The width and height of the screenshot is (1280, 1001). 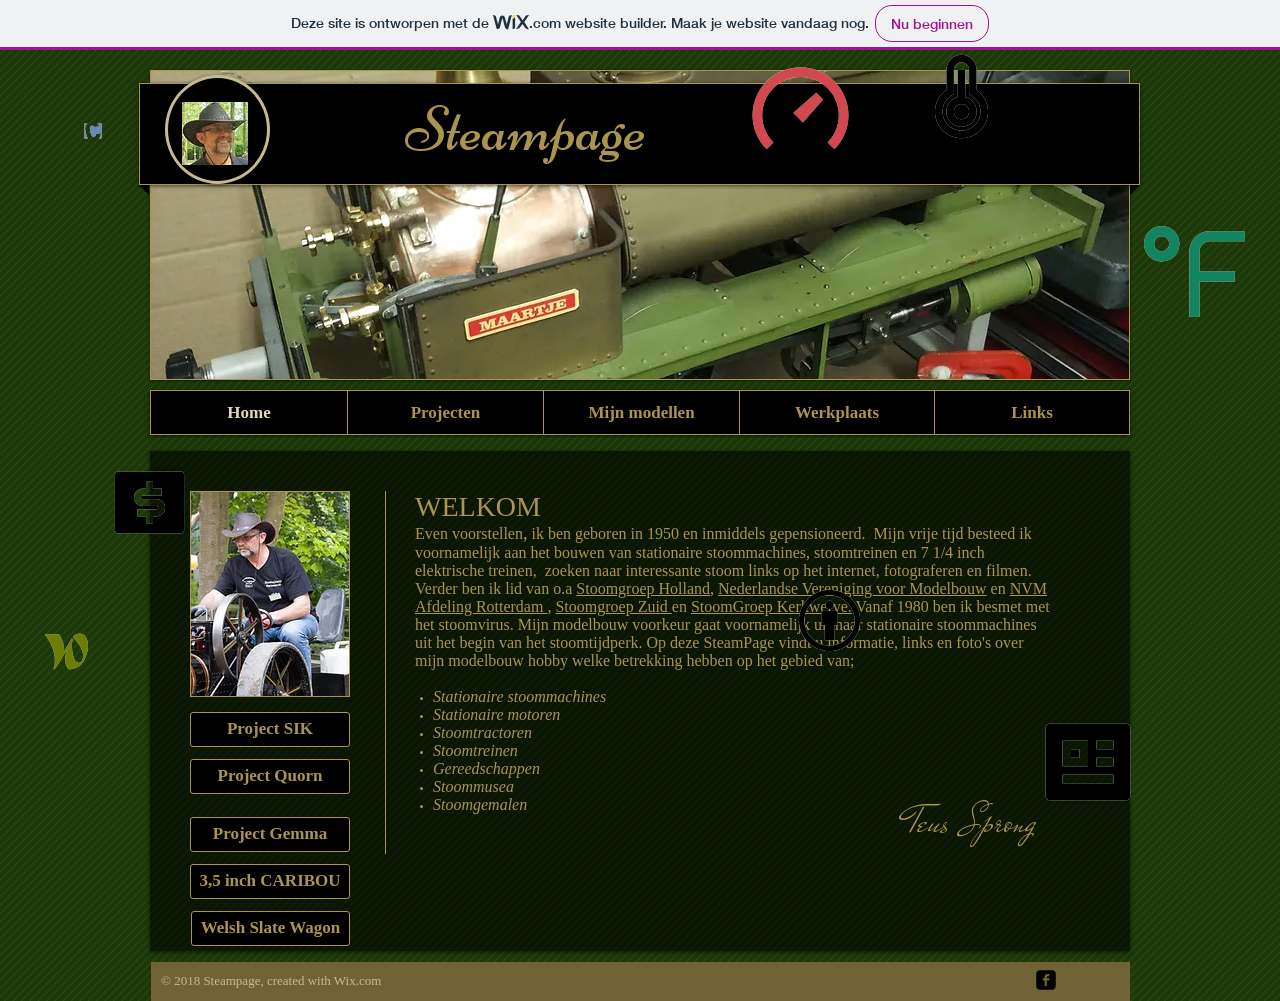 I want to click on contao CMS logo, so click(x=93, y=131).